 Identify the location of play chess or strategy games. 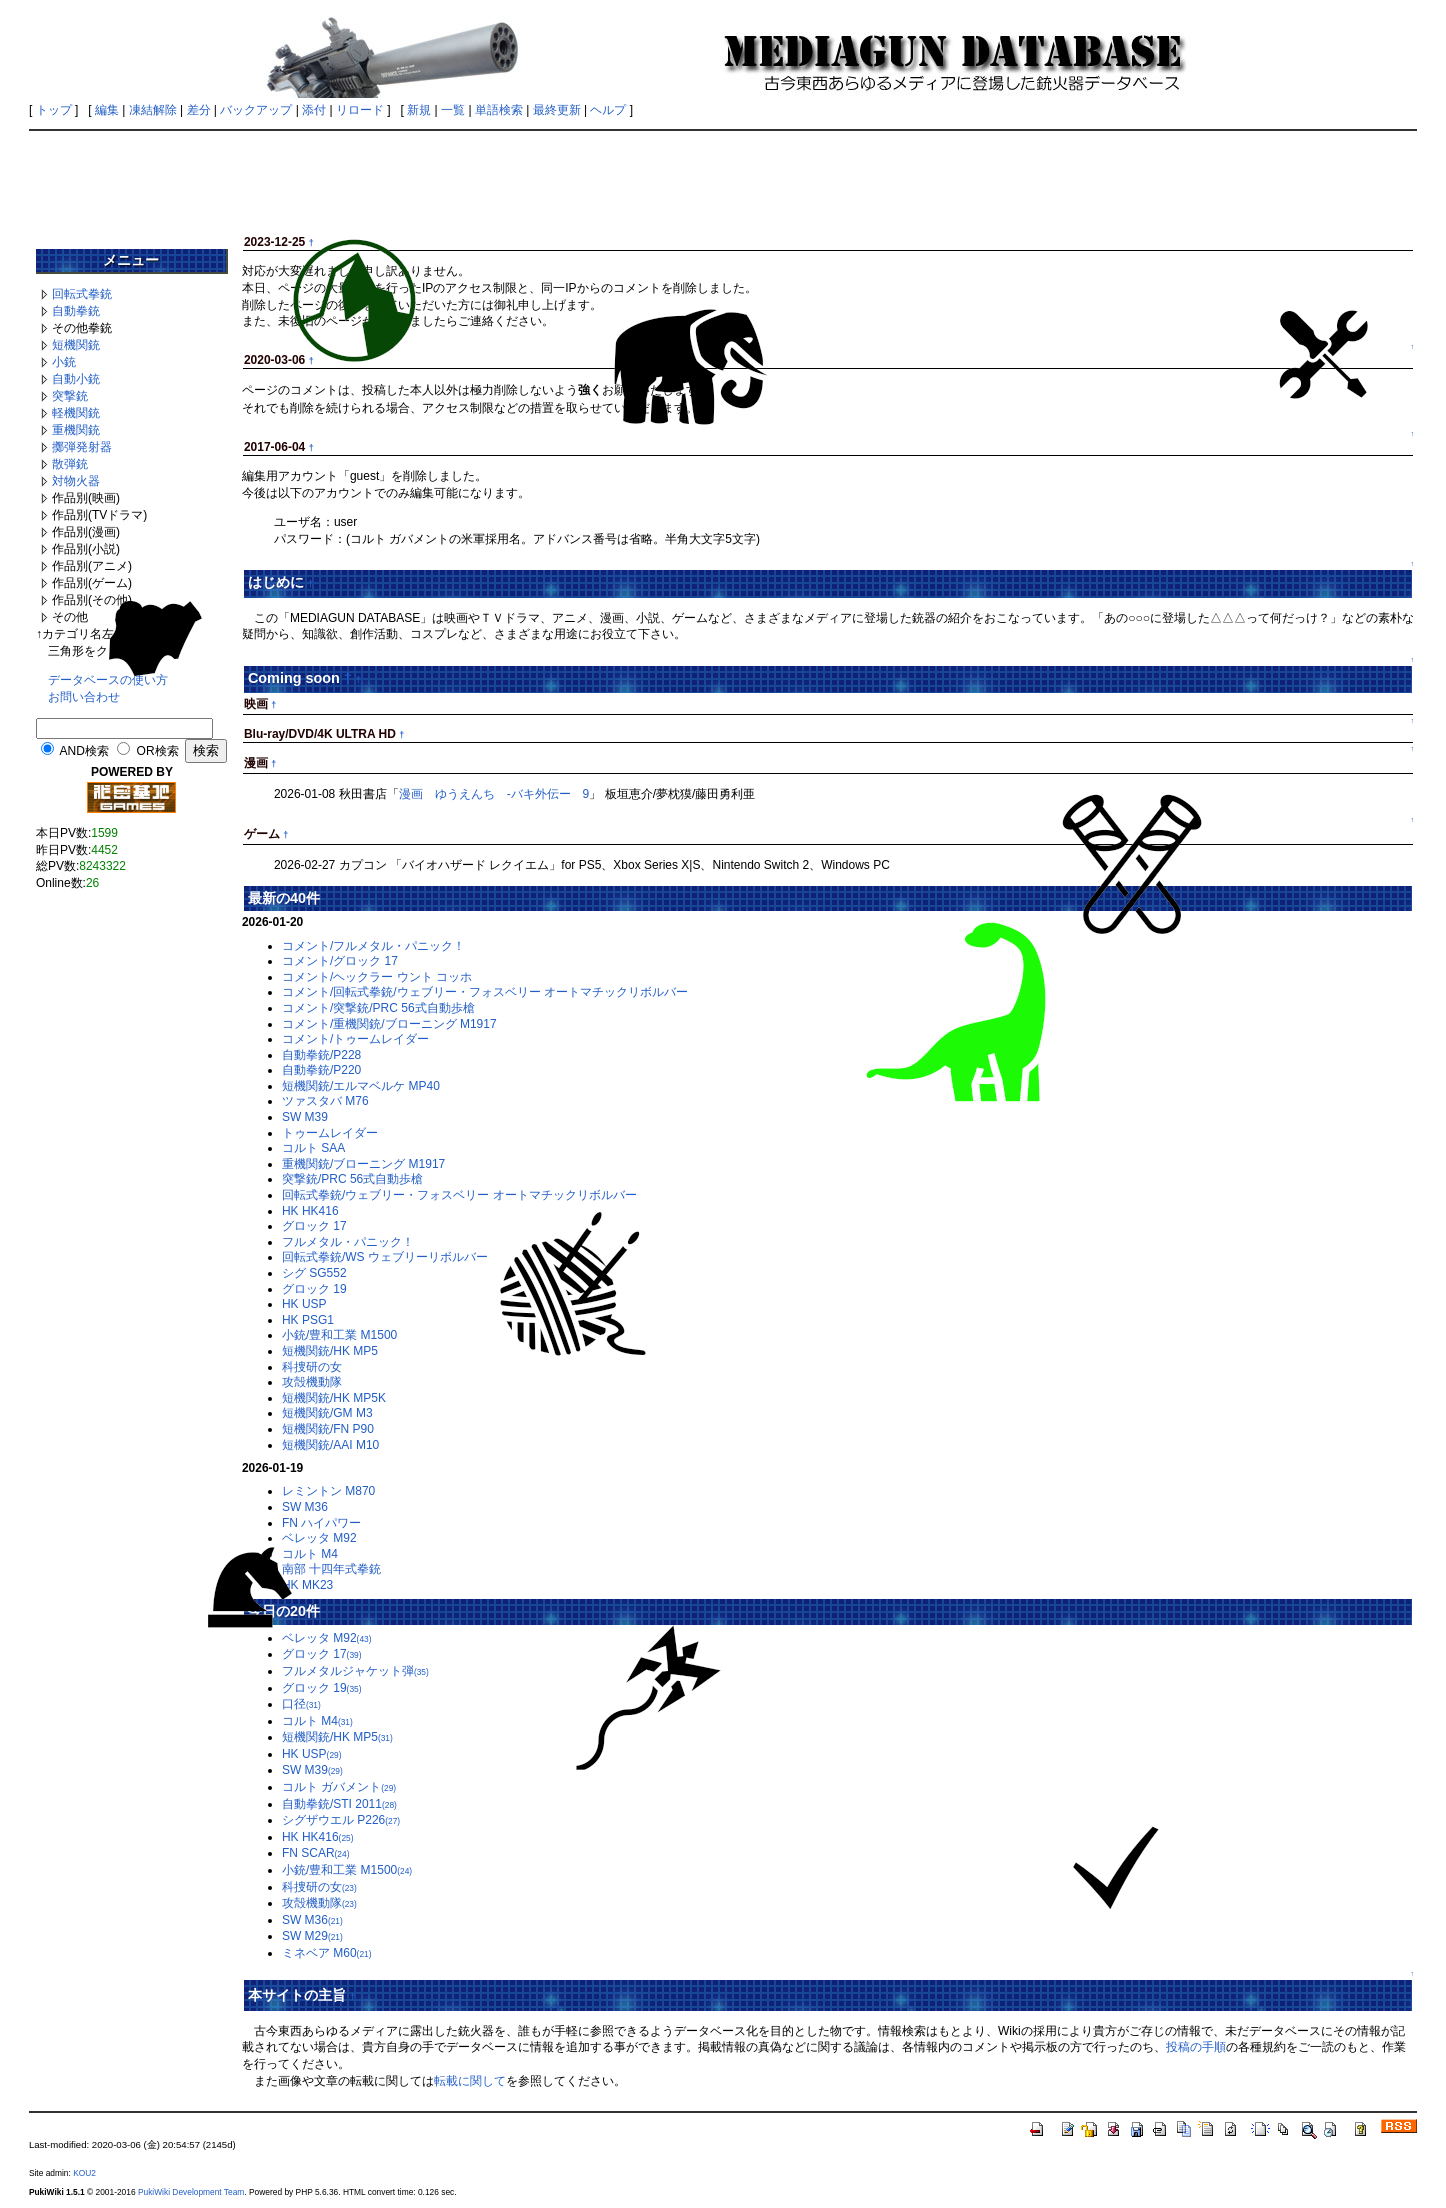
(250, 1580).